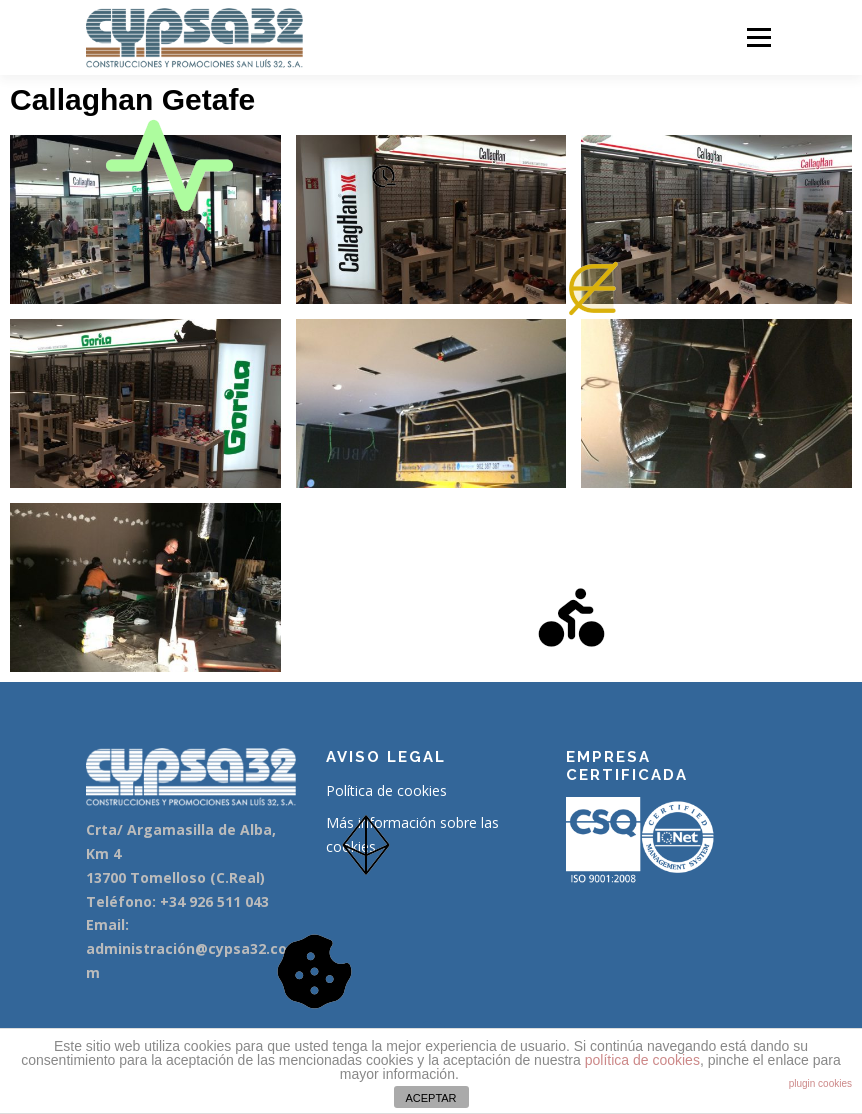 This screenshot has height=1114, width=862. I want to click on access cycling or bike-related features, so click(571, 617).